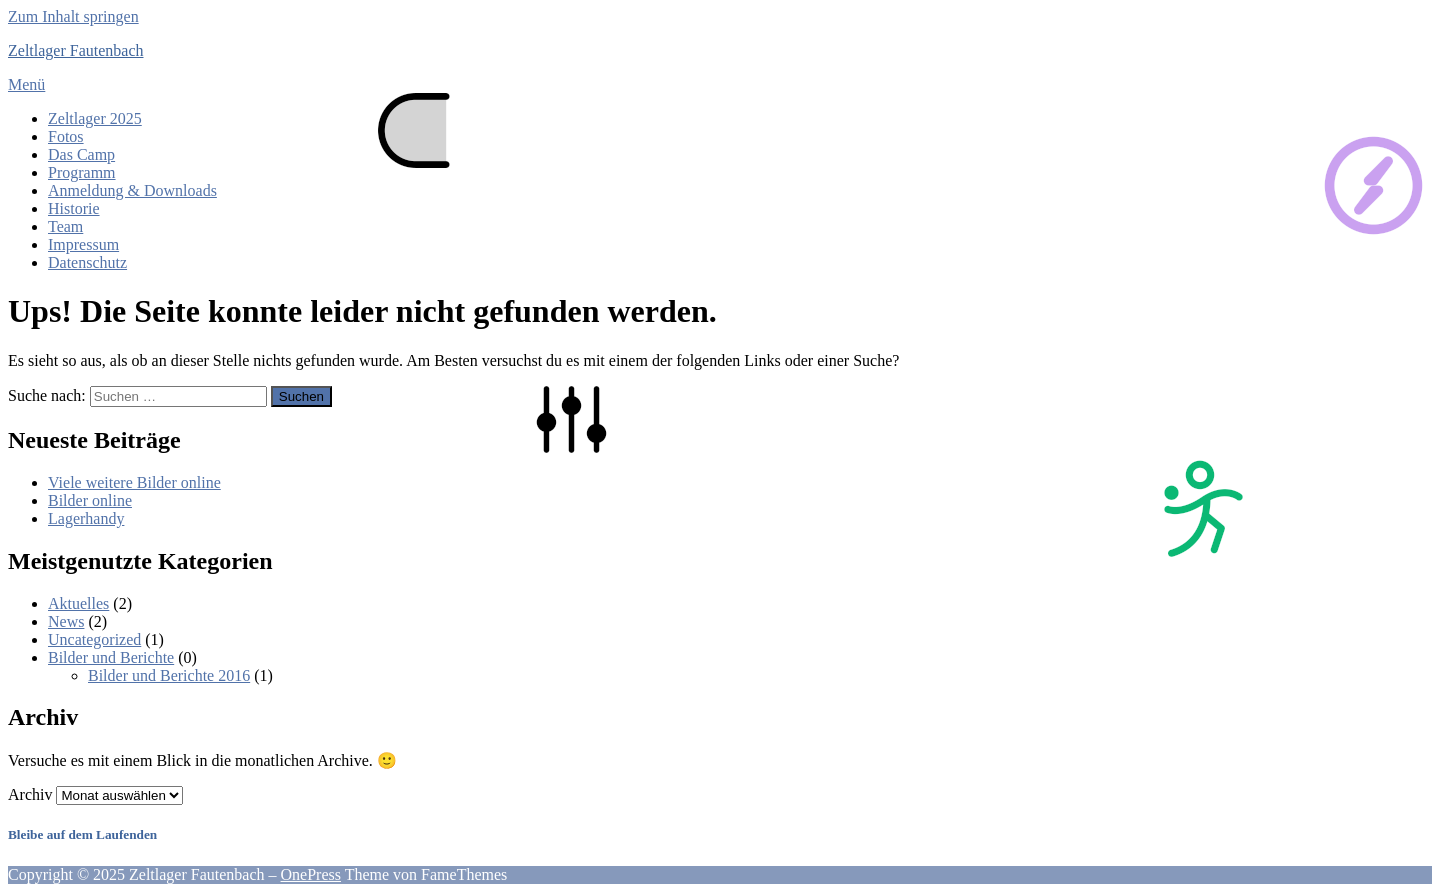 This screenshot has height=892, width=1440. I want to click on access throwing or toss-related activity, so click(1200, 507).